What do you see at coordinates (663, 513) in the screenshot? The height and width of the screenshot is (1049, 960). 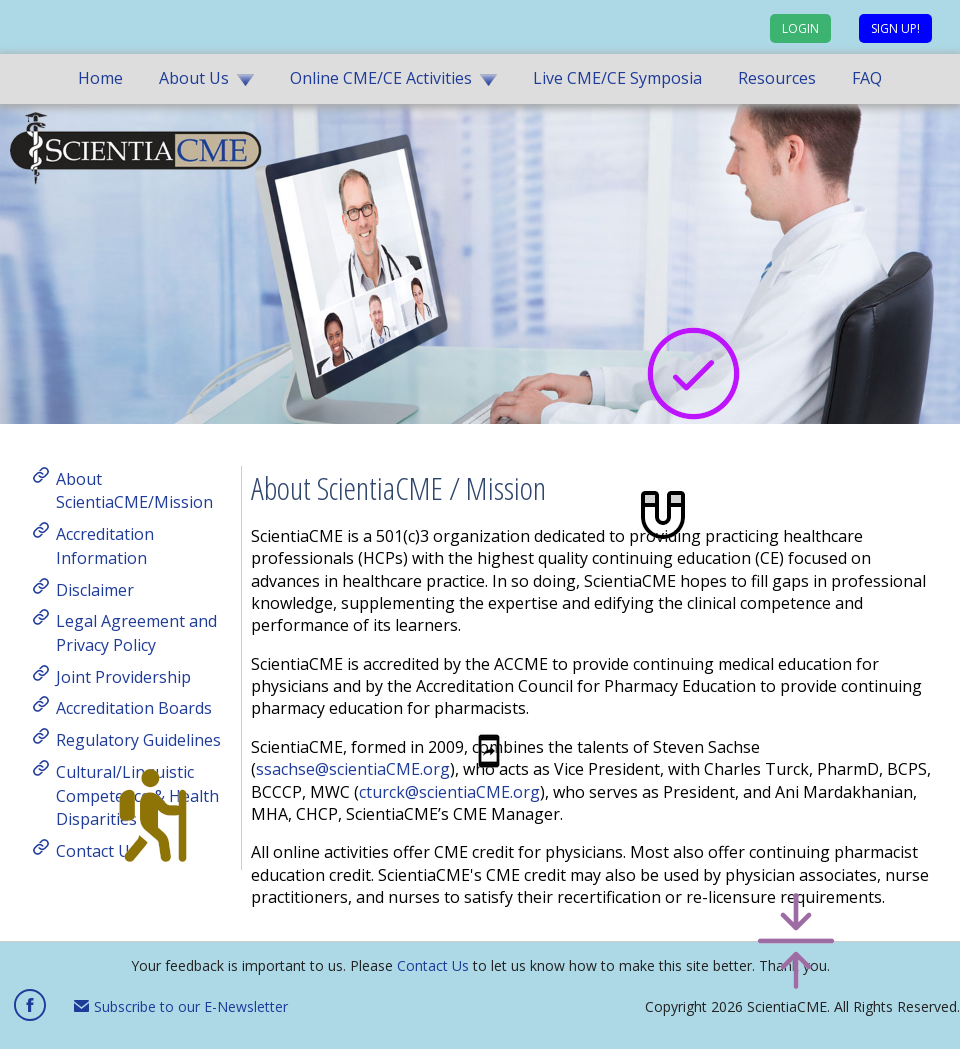 I see `activate magnetic snap or alignment tool` at bounding box center [663, 513].